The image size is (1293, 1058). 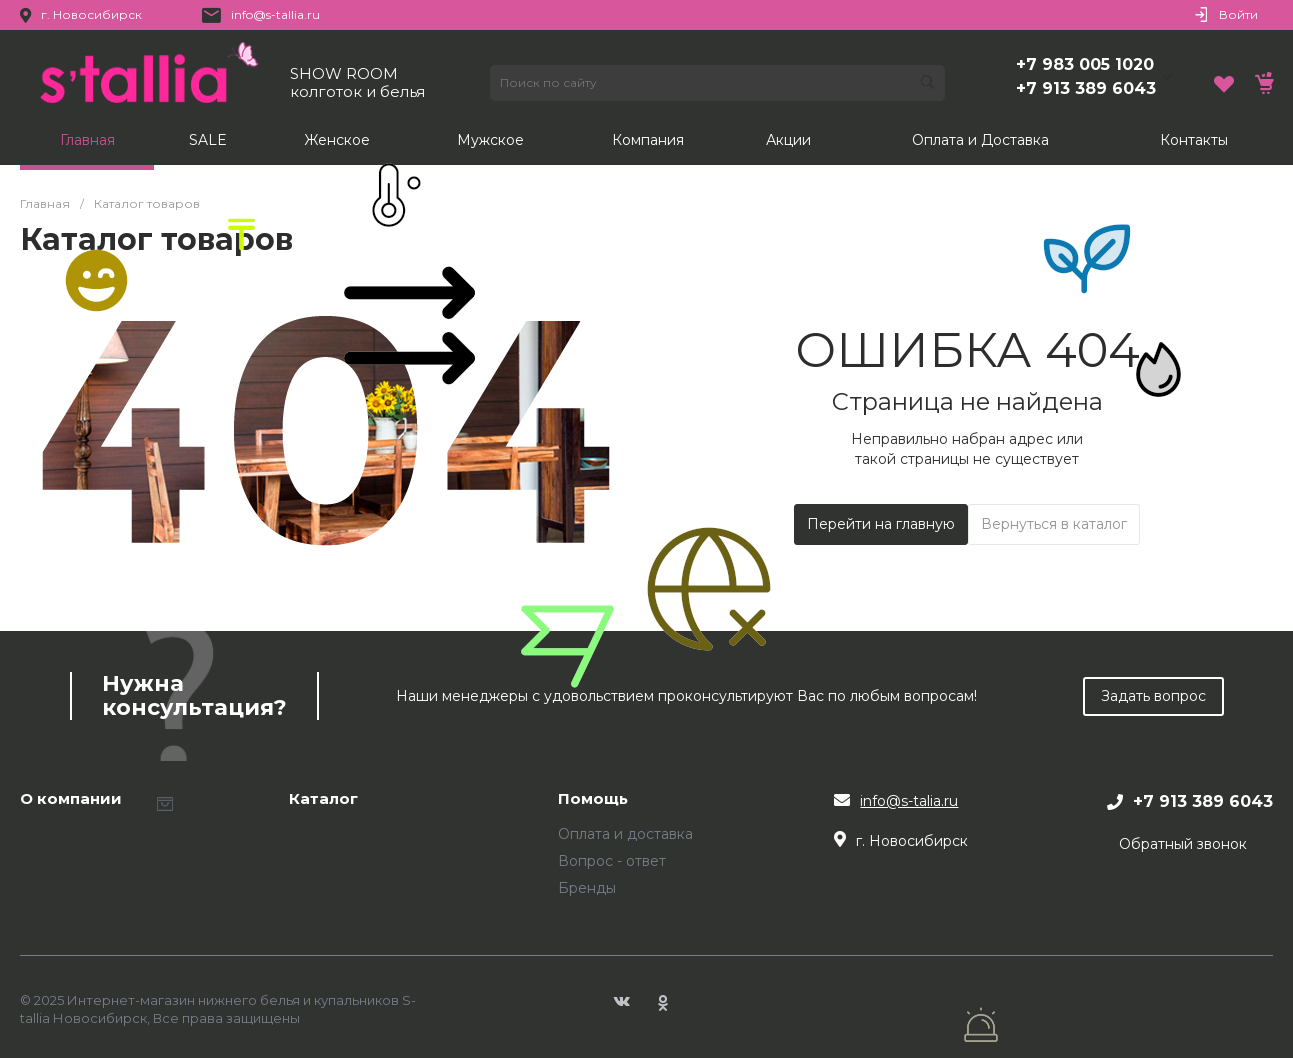 What do you see at coordinates (241, 234) in the screenshot?
I see `indicates kazakhstani tenge currency` at bounding box center [241, 234].